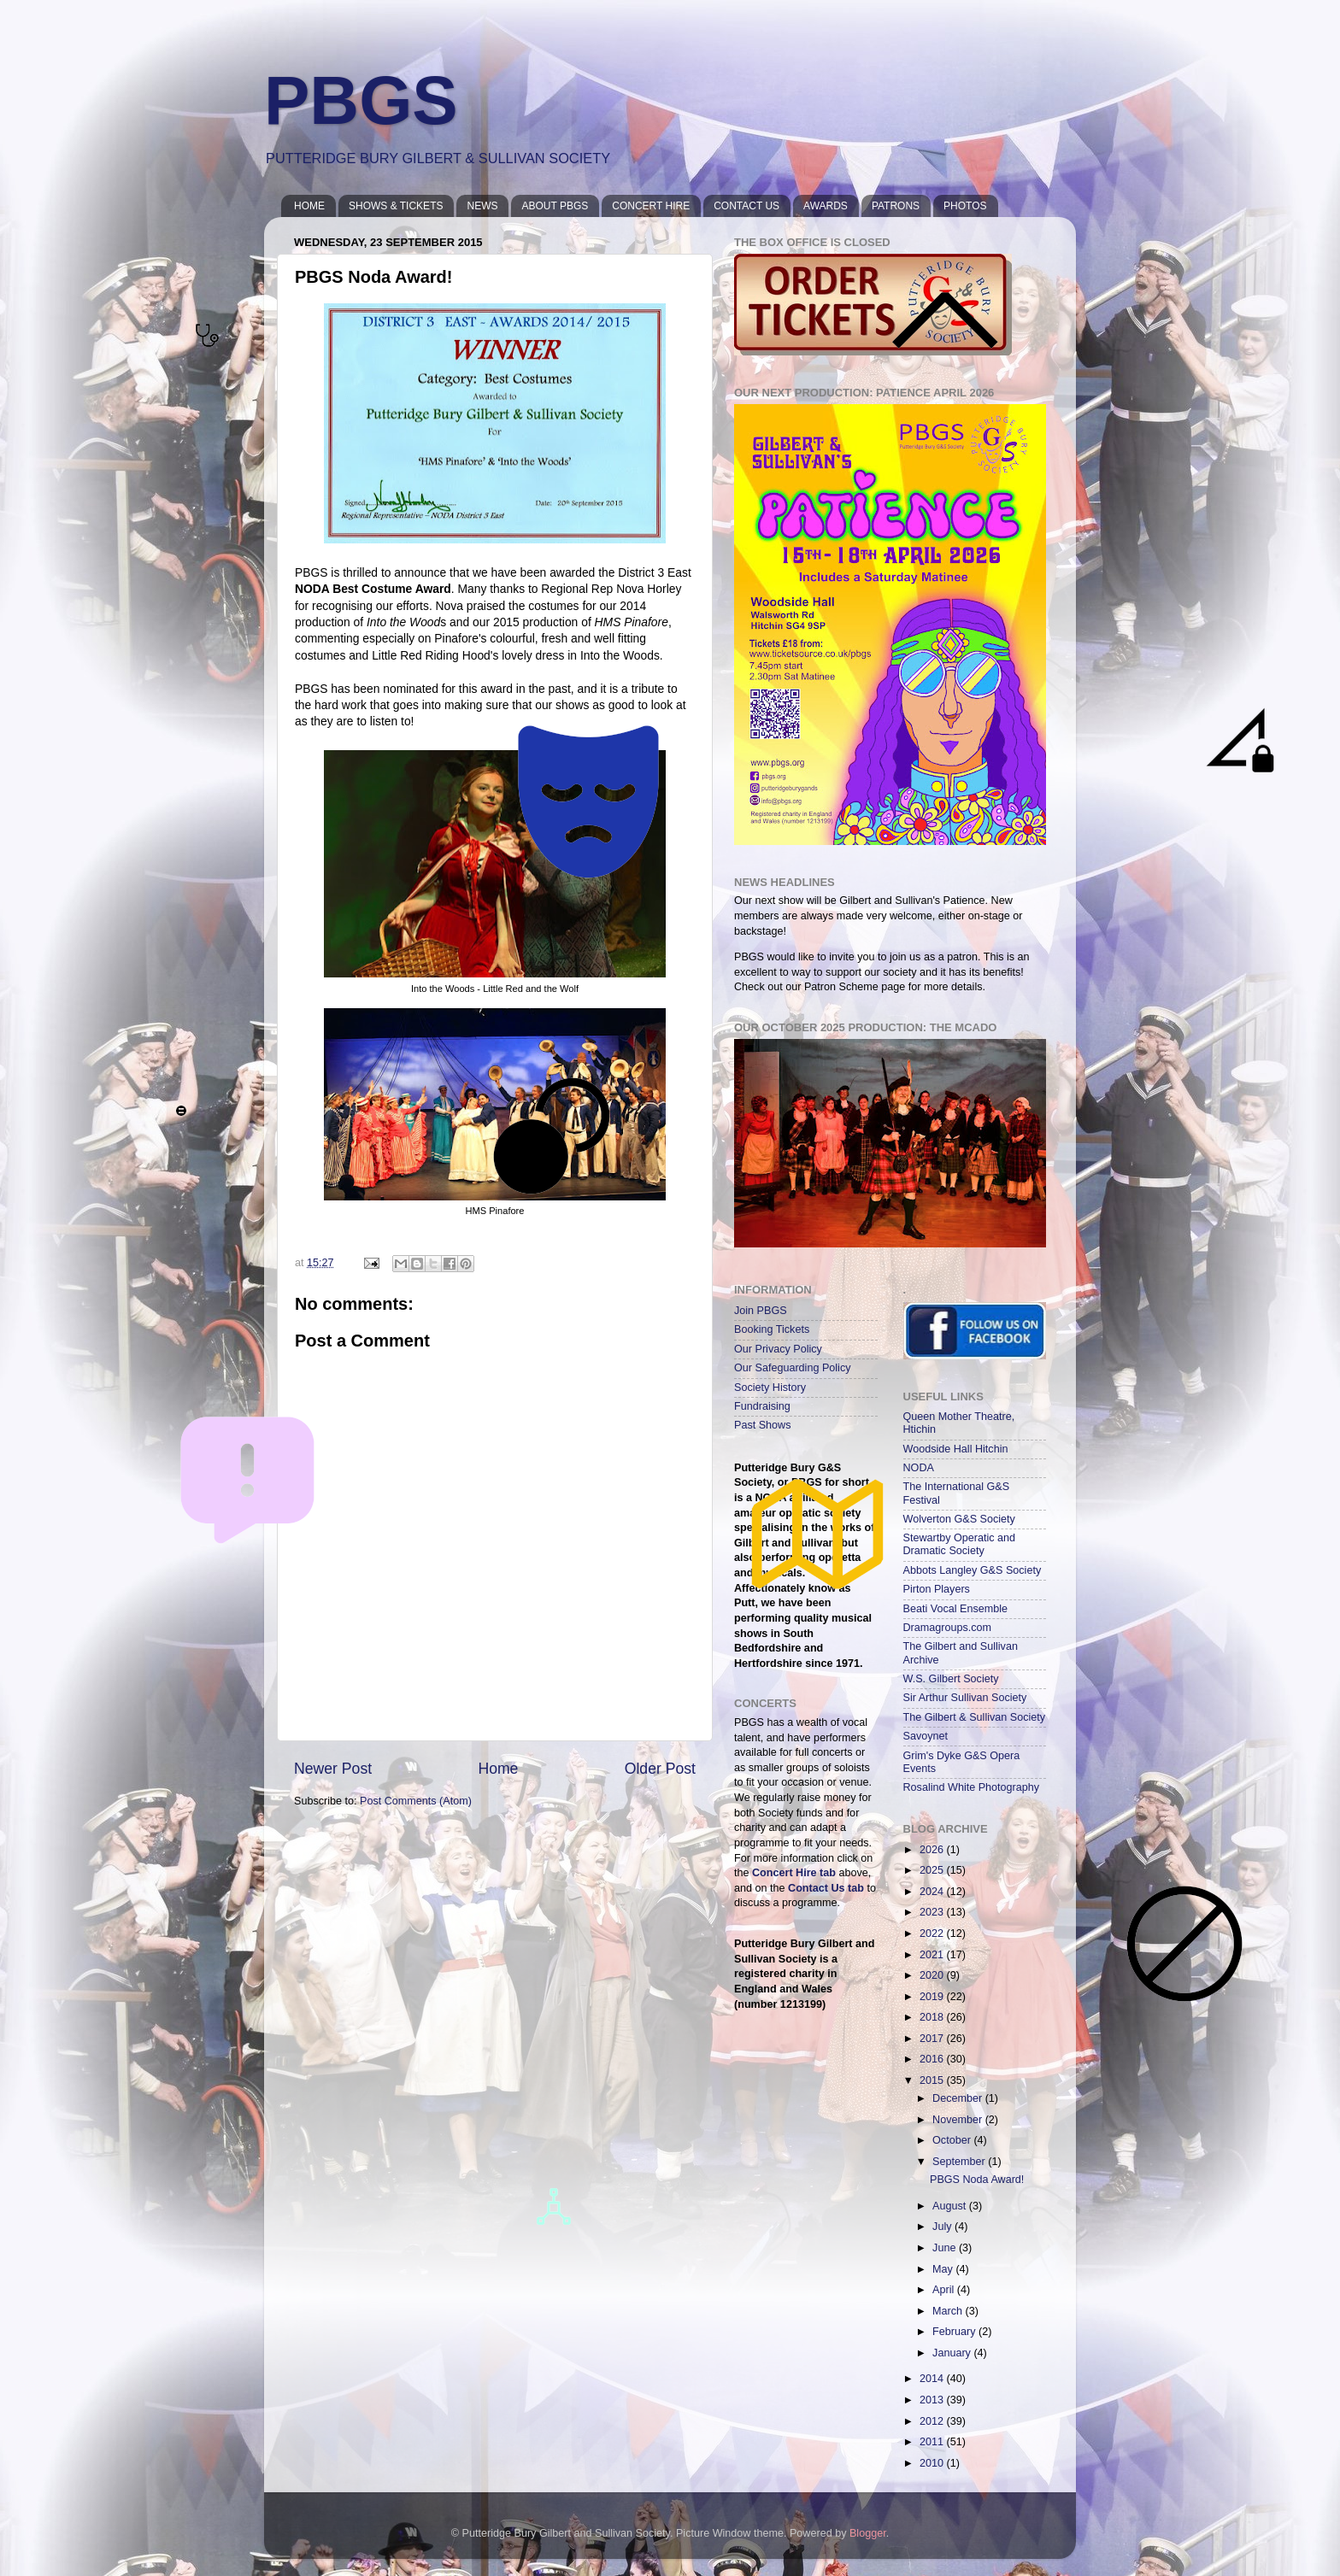 The height and width of the screenshot is (2576, 1340). What do you see at coordinates (551, 1135) in the screenshot?
I see `activate or enable breakpoints in the debugger` at bounding box center [551, 1135].